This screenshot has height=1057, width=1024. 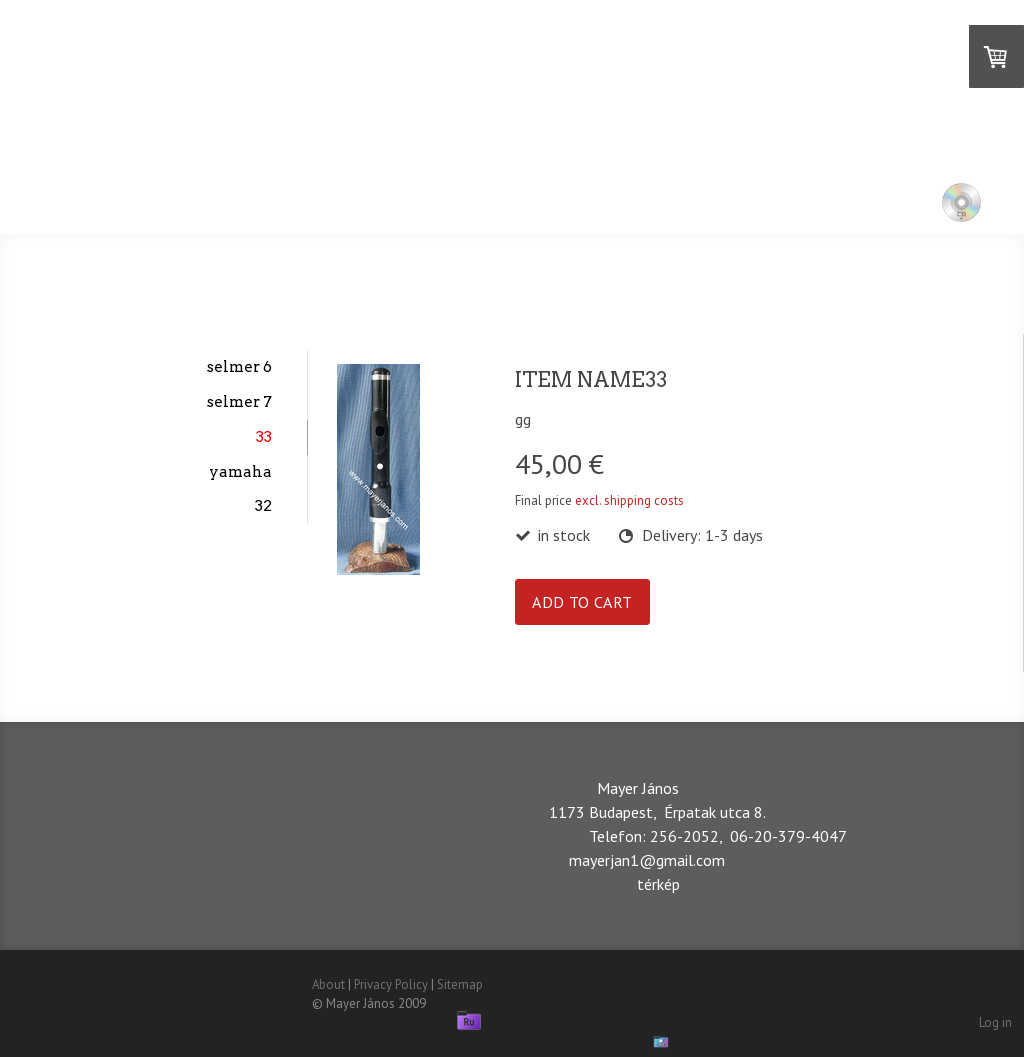 I want to click on open folder containing Adobe Rush project files, so click(x=469, y=1021).